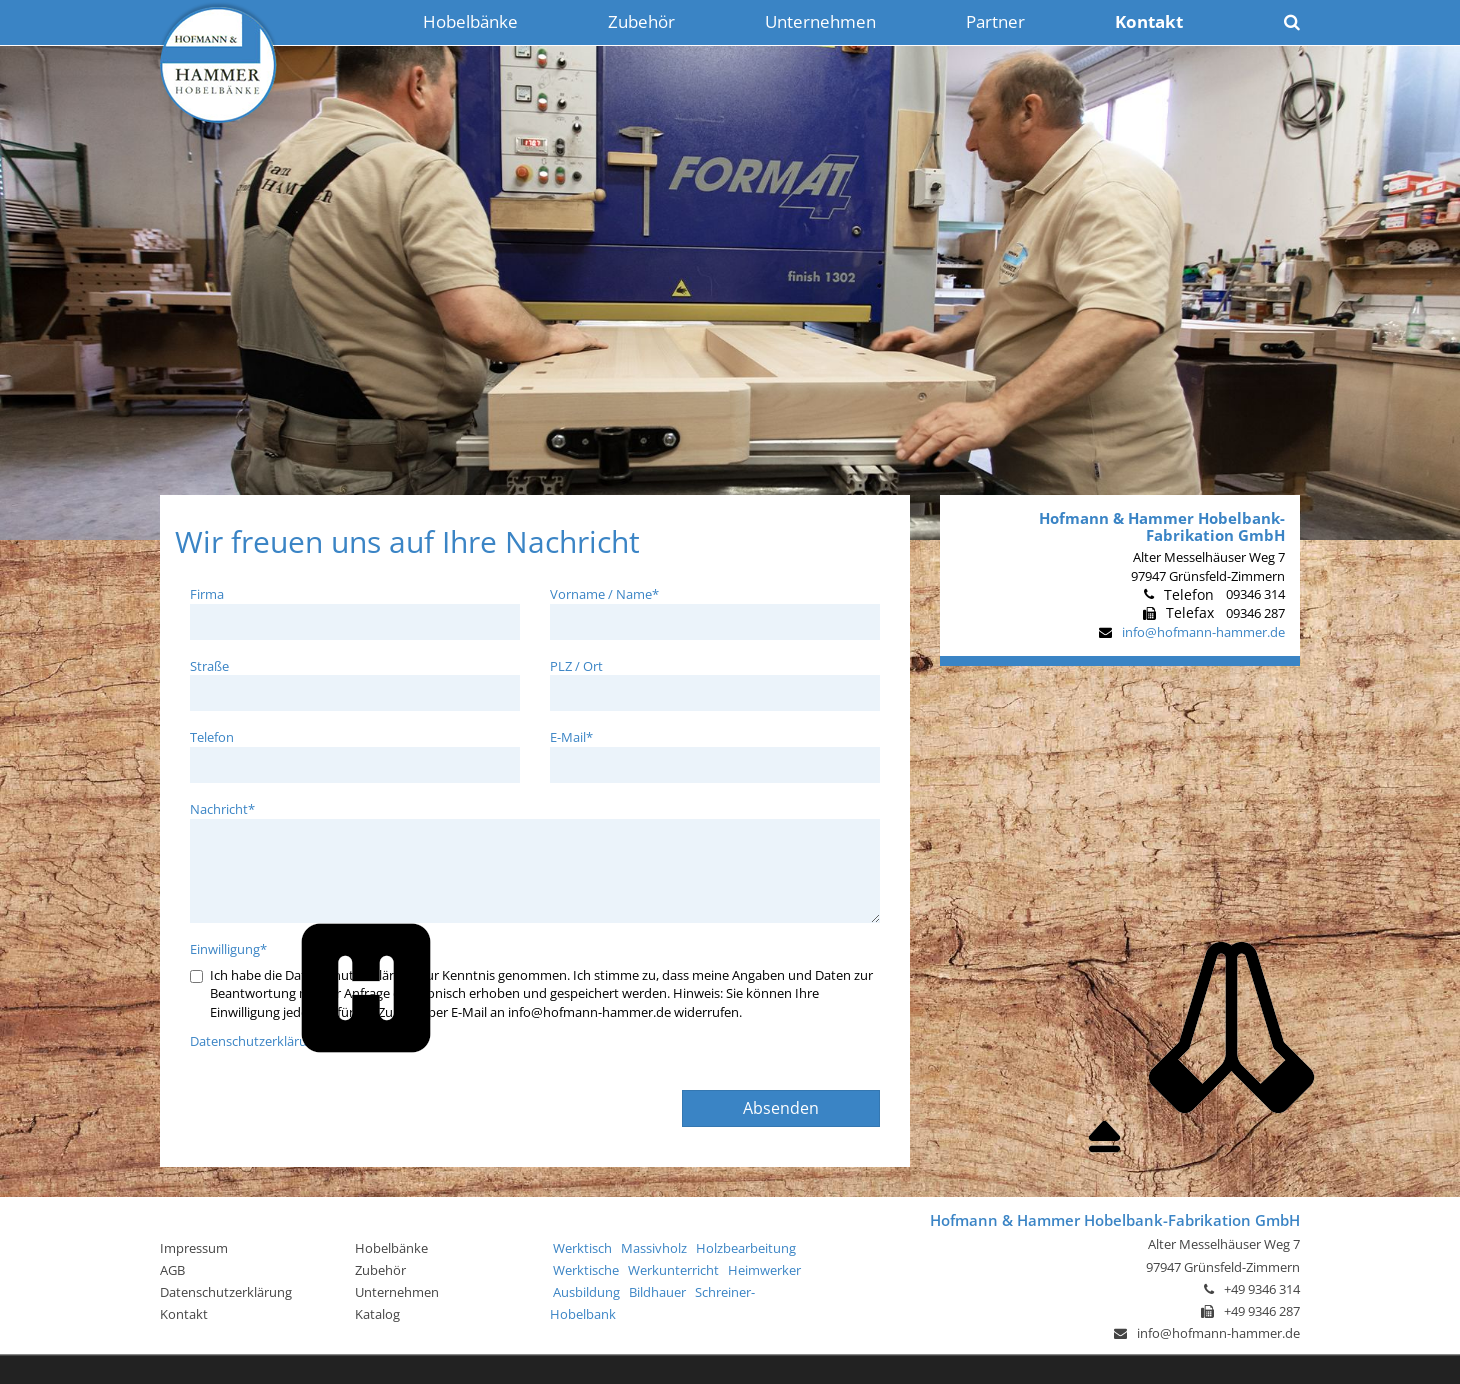  Describe the element at coordinates (1231, 1030) in the screenshot. I see `express gratitude or thanks` at that location.